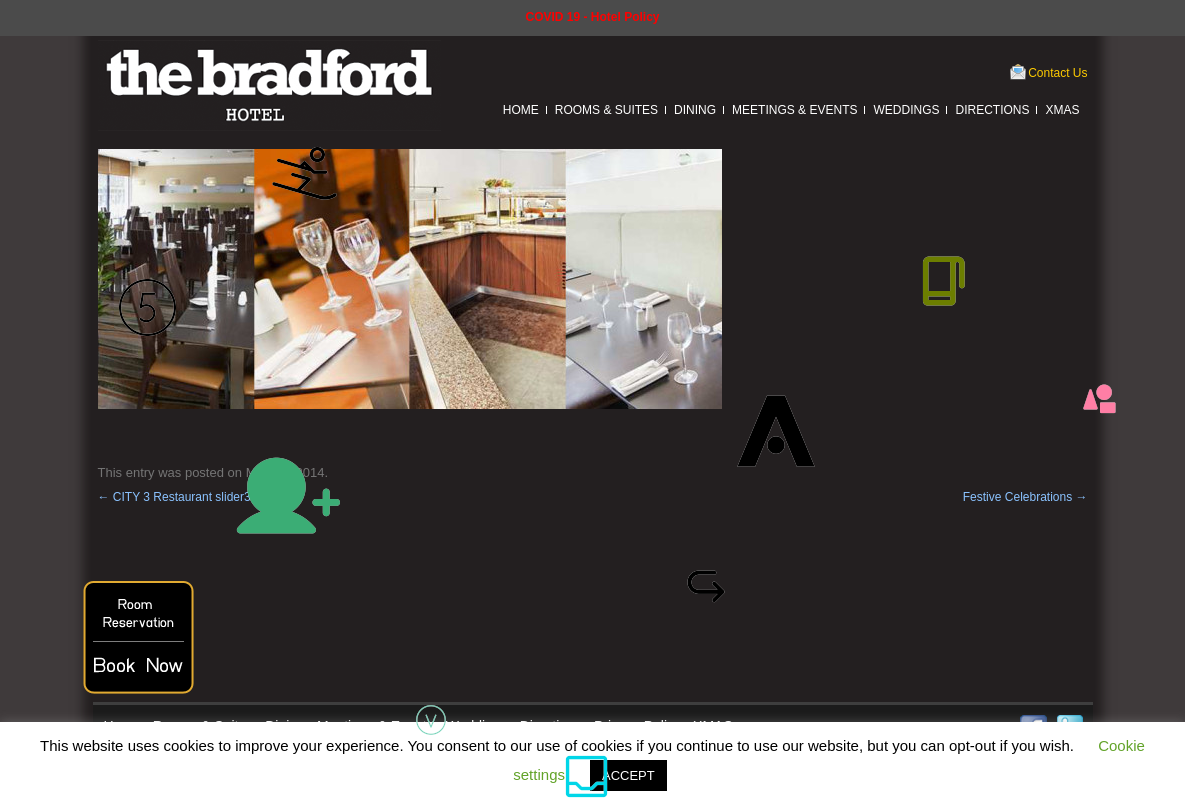 This screenshot has height=808, width=1185. I want to click on indicates step 5 in a multi-step process, so click(147, 307).